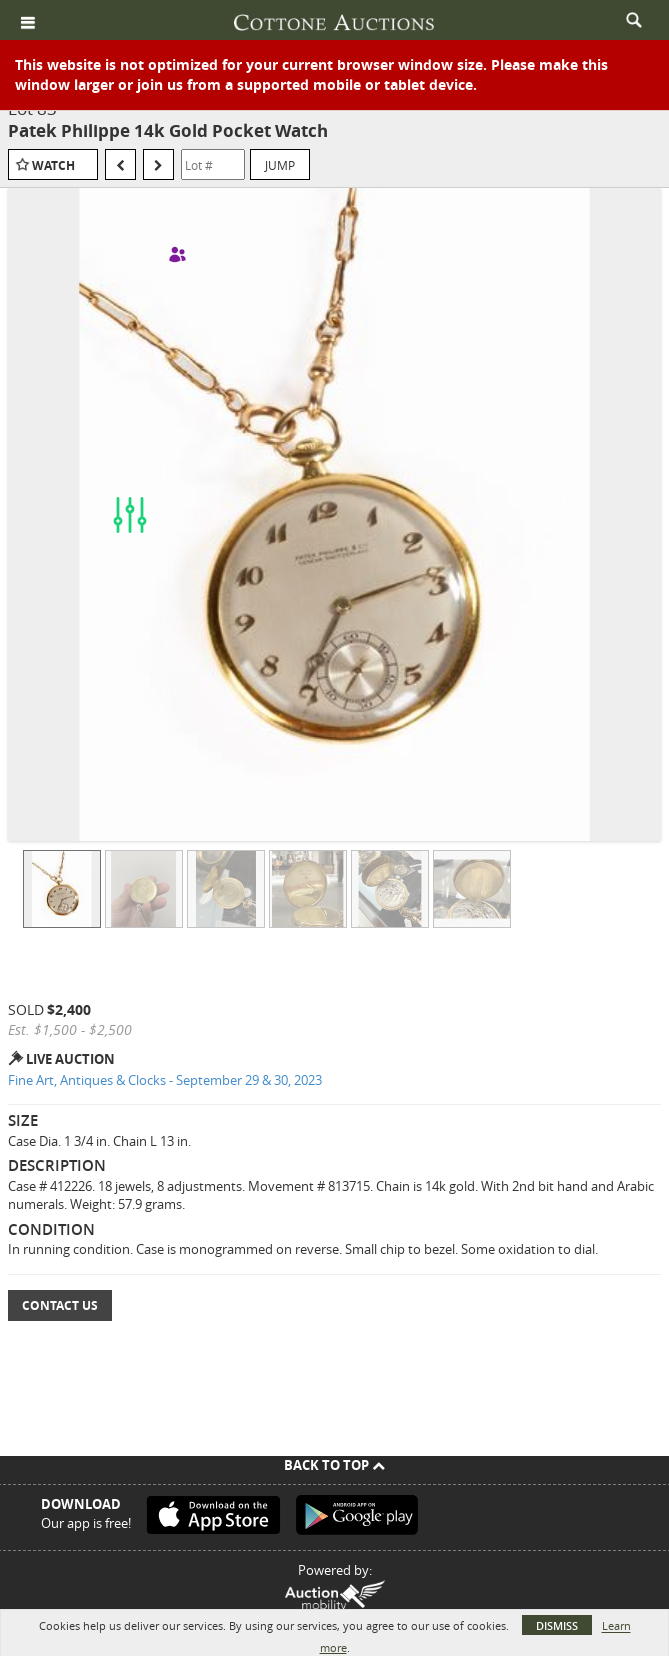 The image size is (669, 1656). Describe the element at coordinates (130, 515) in the screenshot. I see `adjust settings or preferences` at that location.